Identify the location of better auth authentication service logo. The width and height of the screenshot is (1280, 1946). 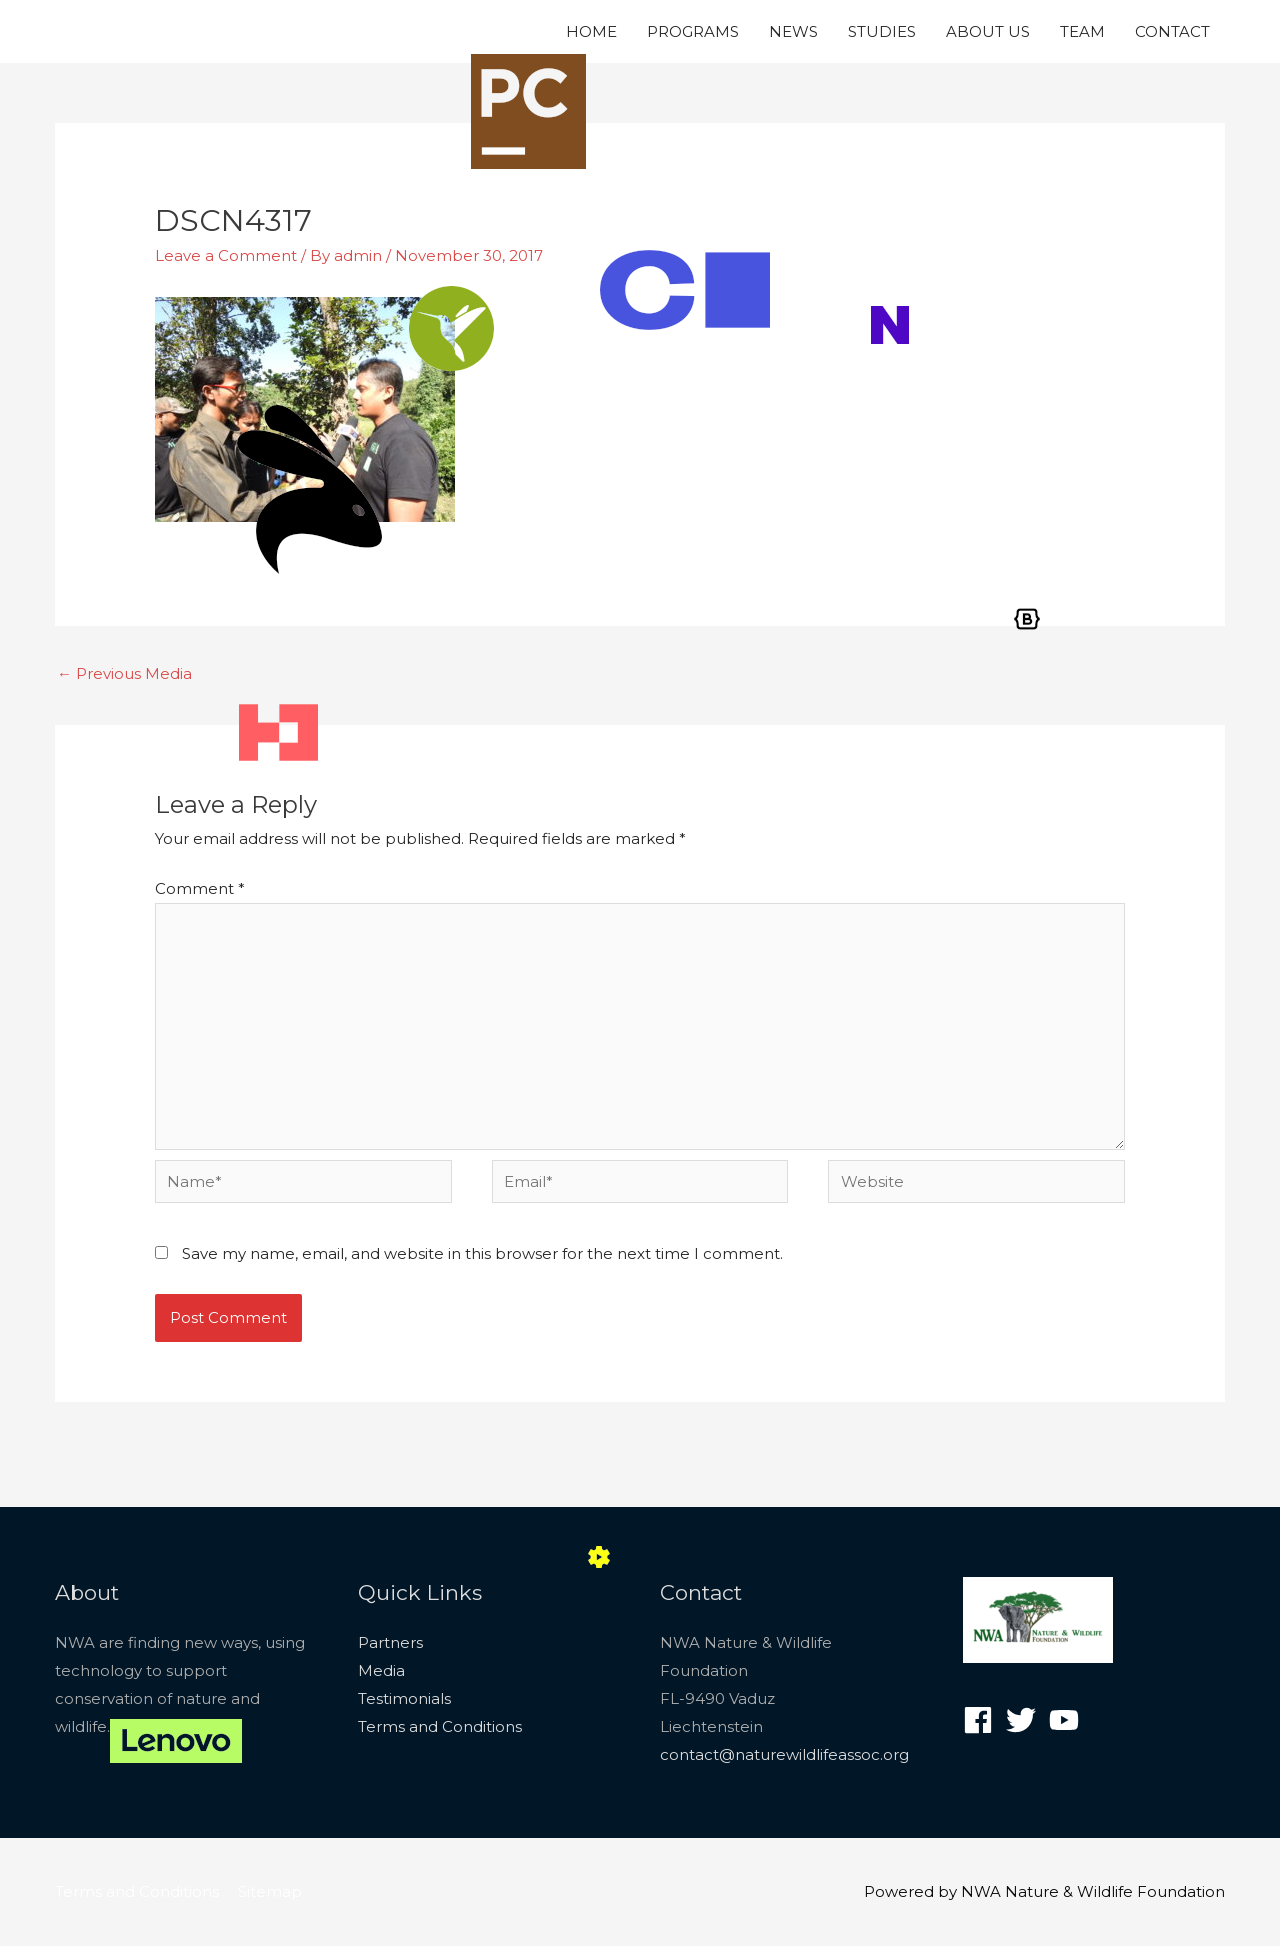
(278, 732).